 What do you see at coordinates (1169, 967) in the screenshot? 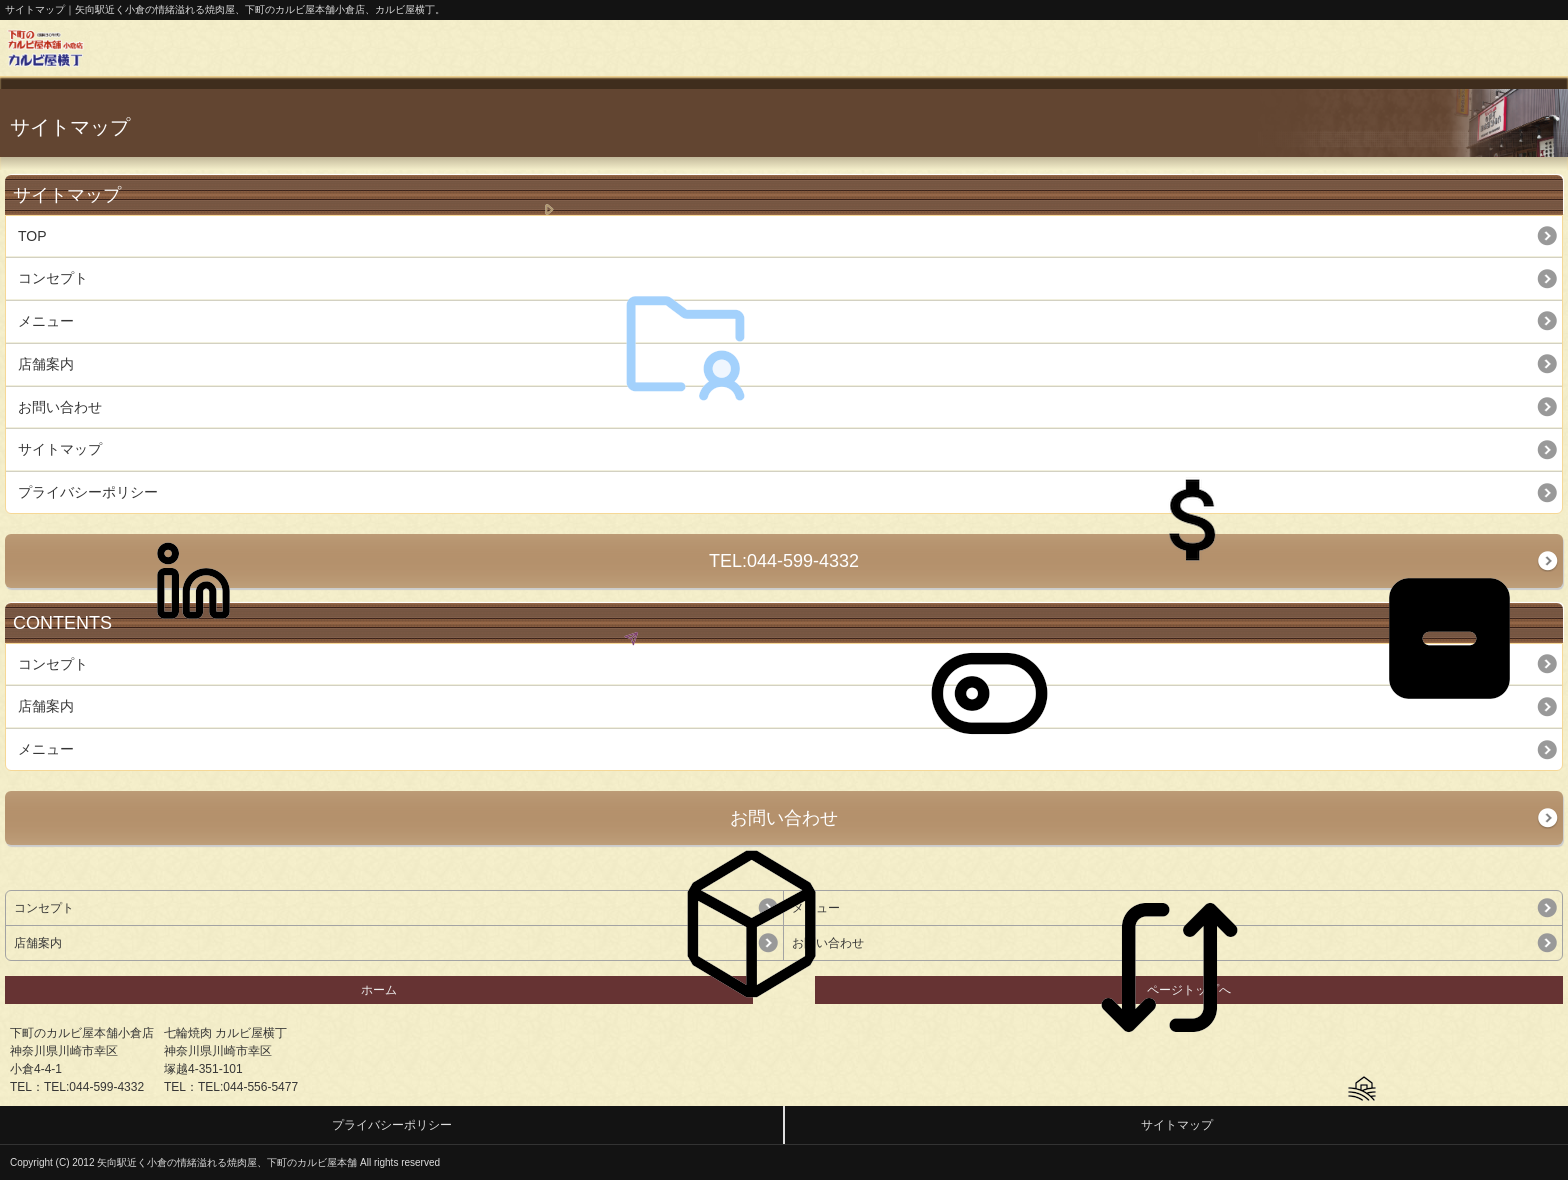
I see `flip or mirror content horizontally` at bounding box center [1169, 967].